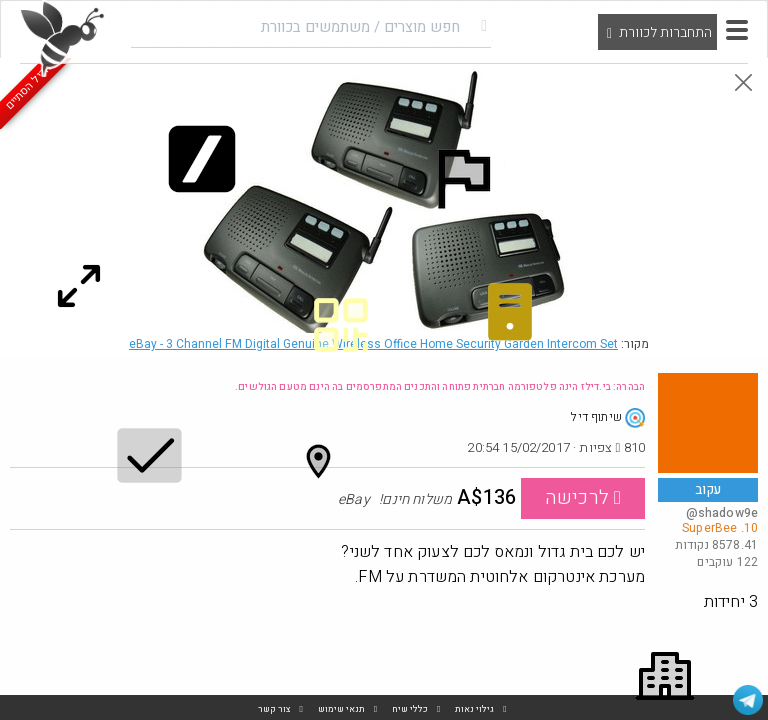  What do you see at coordinates (318, 461) in the screenshot?
I see `view current location on map` at bounding box center [318, 461].